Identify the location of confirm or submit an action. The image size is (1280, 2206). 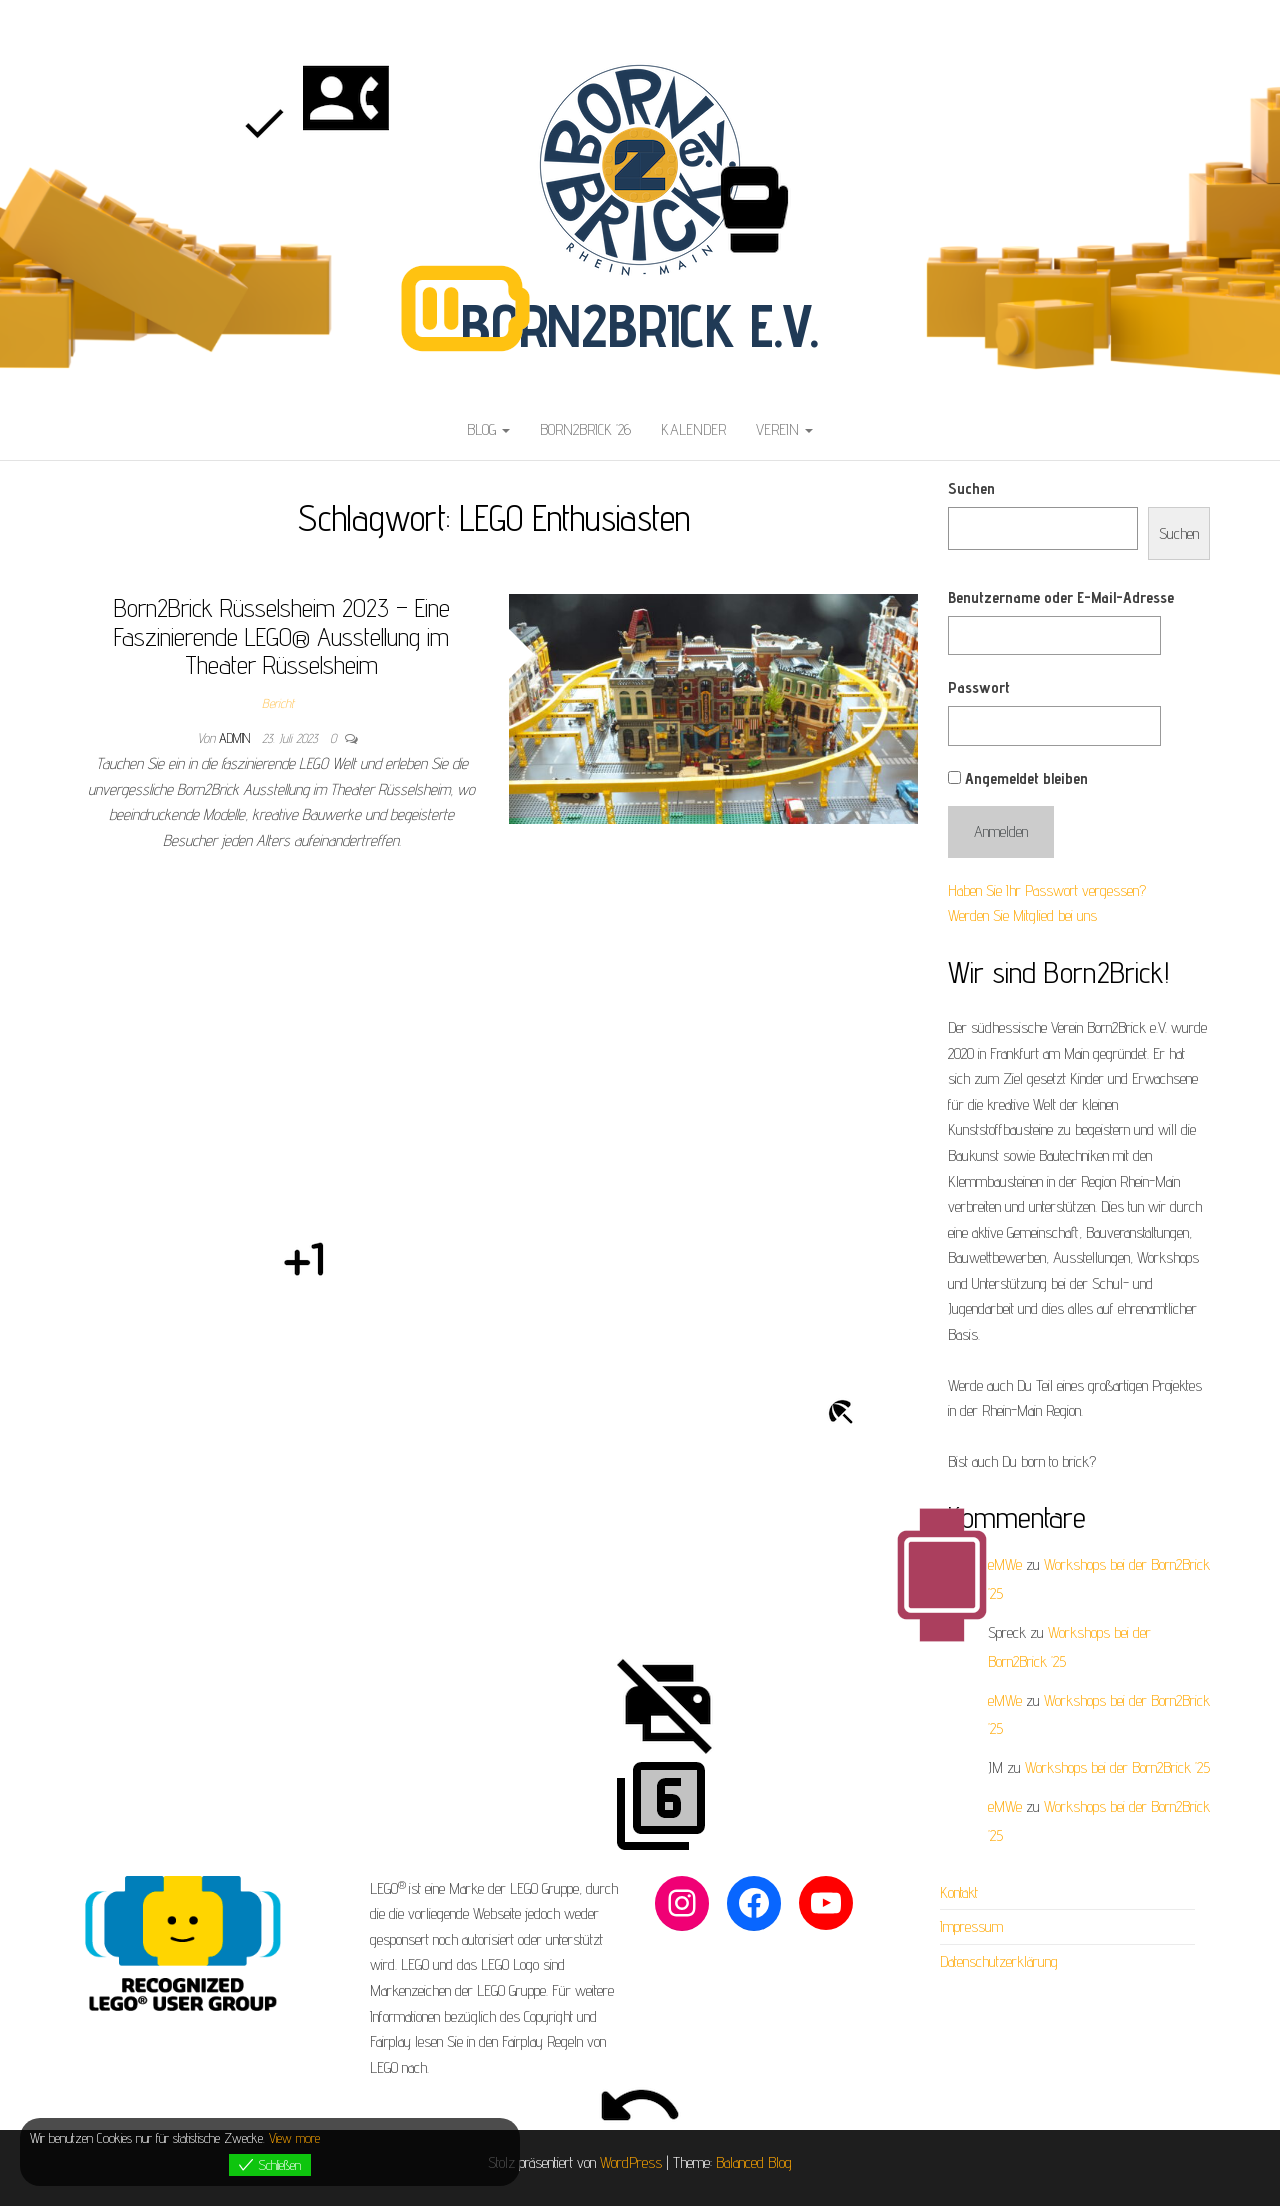
(264, 123).